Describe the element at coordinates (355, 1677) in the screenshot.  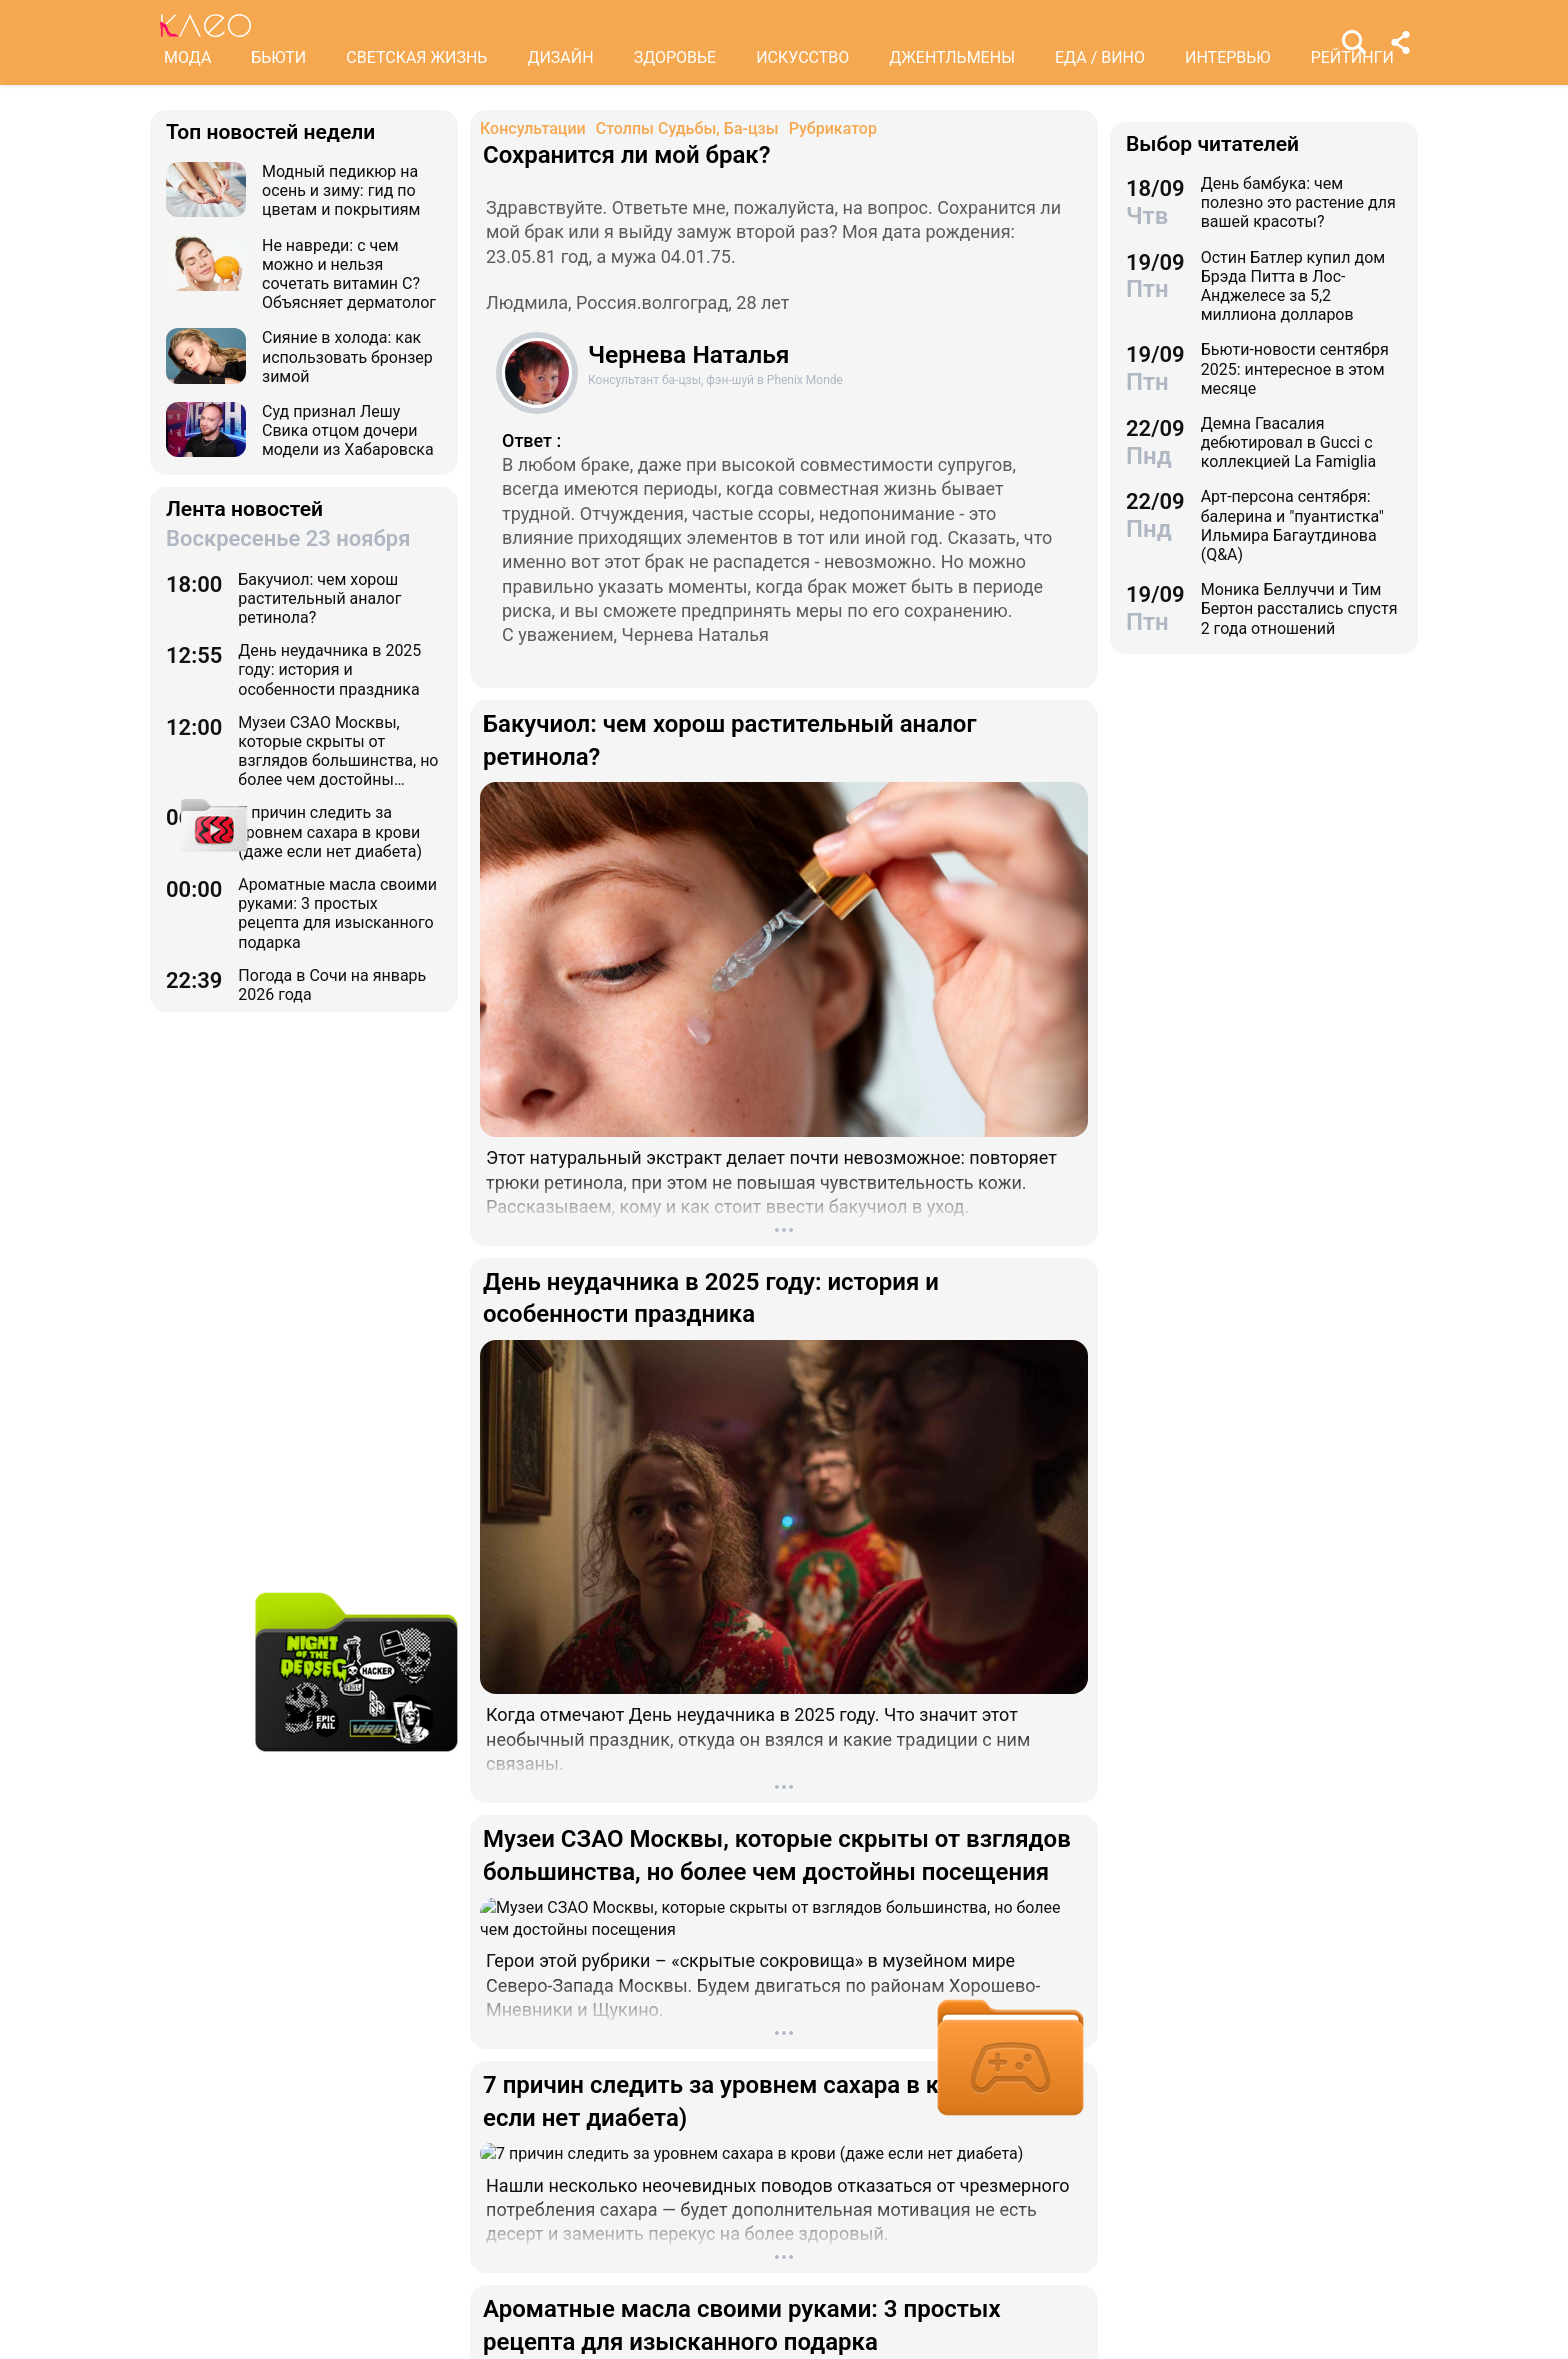
I see `open watch dogs 2 game files folder` at that location.